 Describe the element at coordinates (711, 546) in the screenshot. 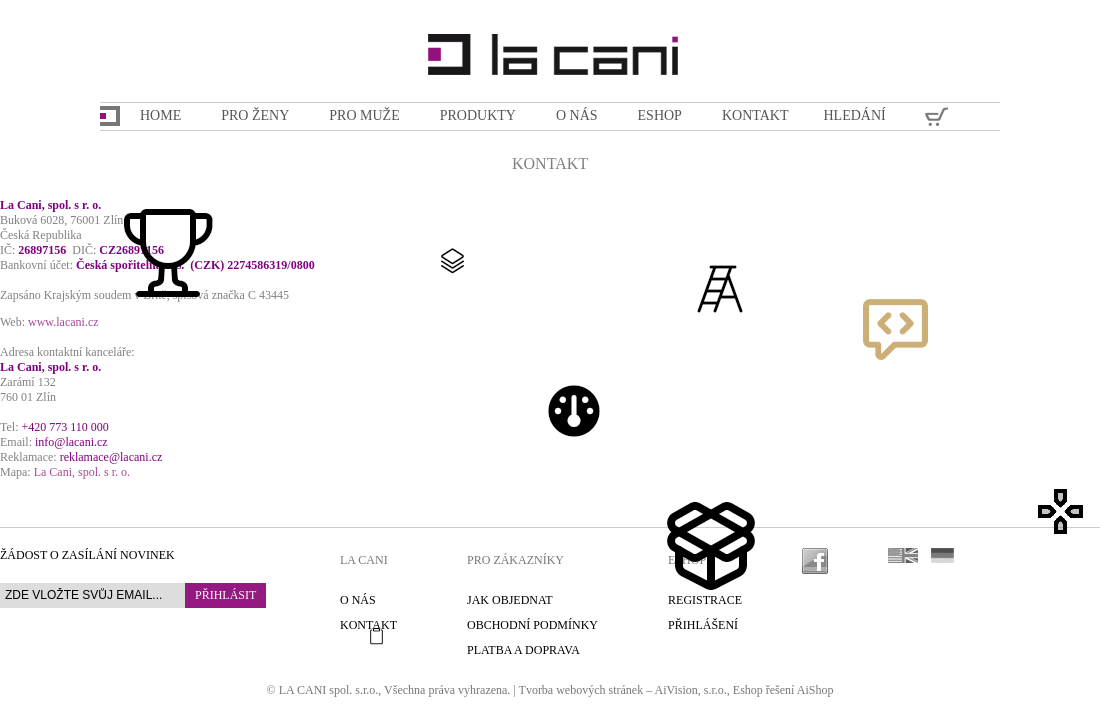

I see `view package contents` at that location.